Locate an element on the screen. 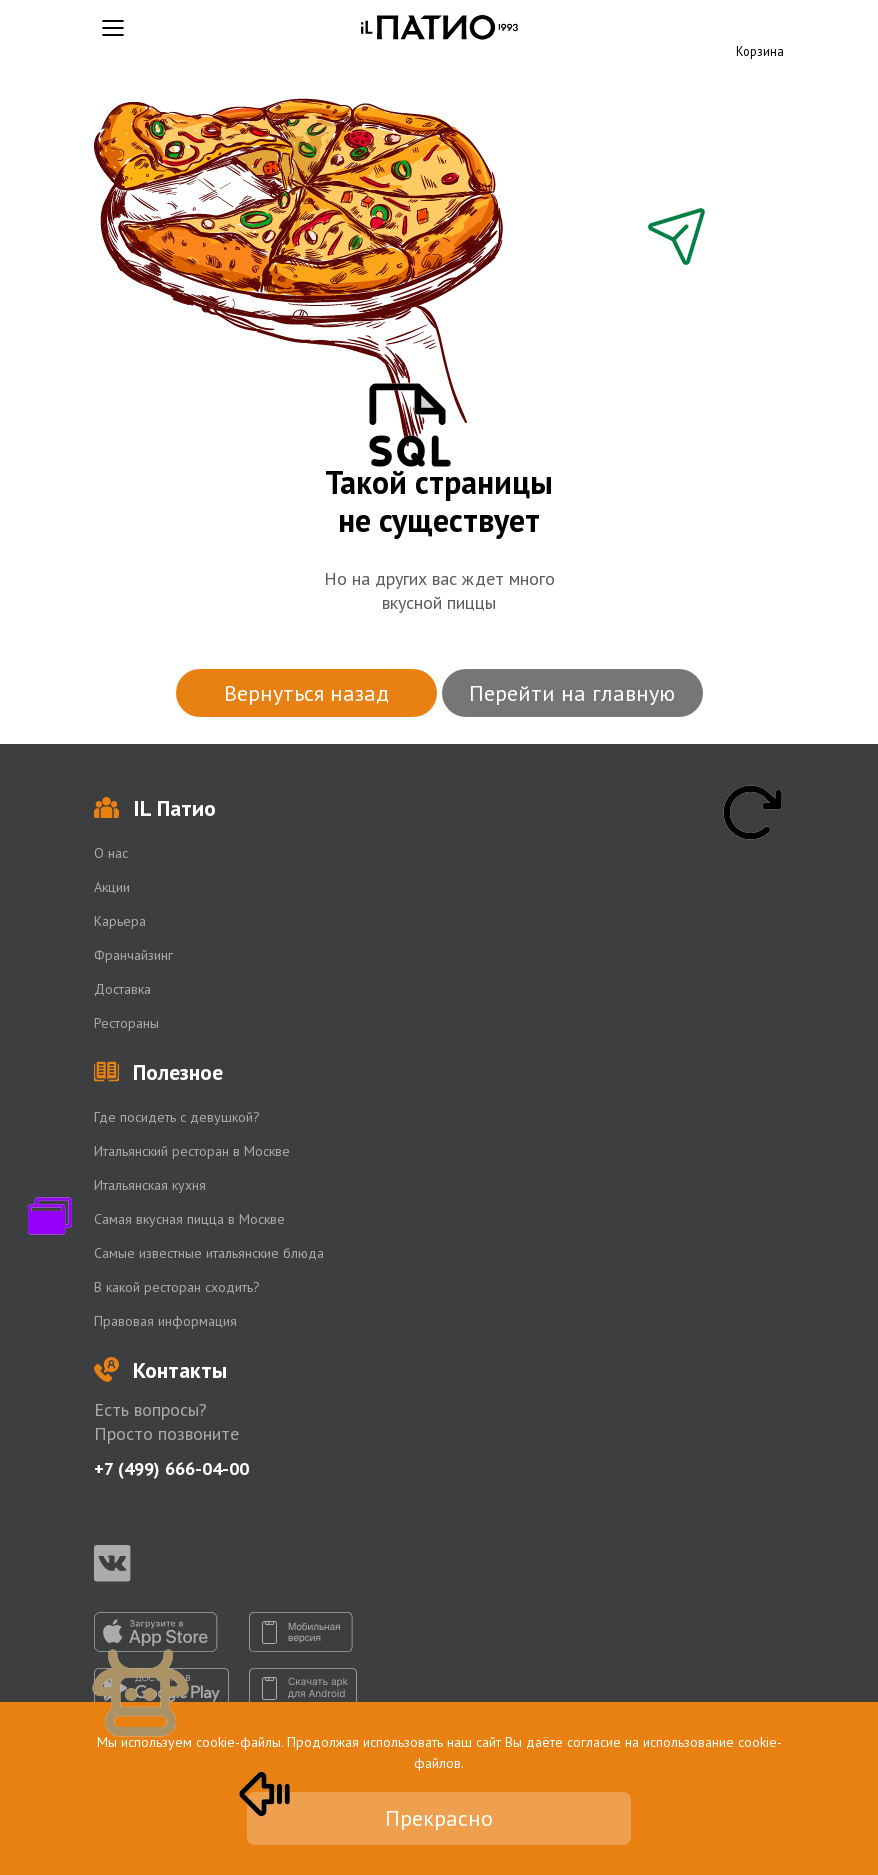 Image resolution: width=878 pixels, height=1875 pixels. refresh or reload content is located at coordinates (750, 812).